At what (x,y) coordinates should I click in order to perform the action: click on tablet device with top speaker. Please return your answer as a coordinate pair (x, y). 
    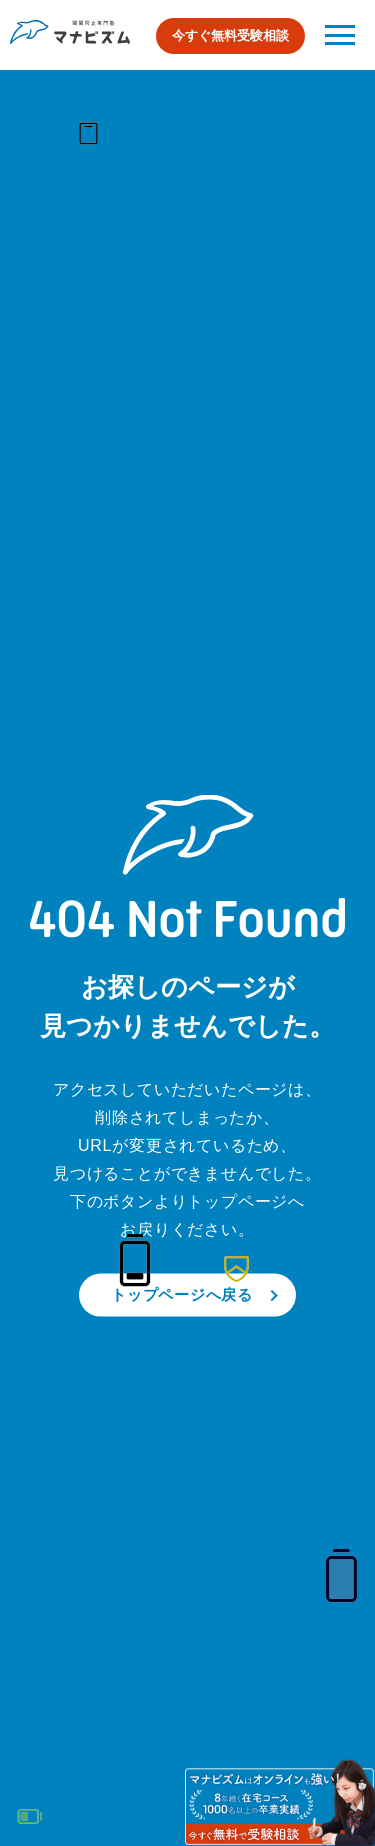
    Looking at the image, I should click on (88, 133).